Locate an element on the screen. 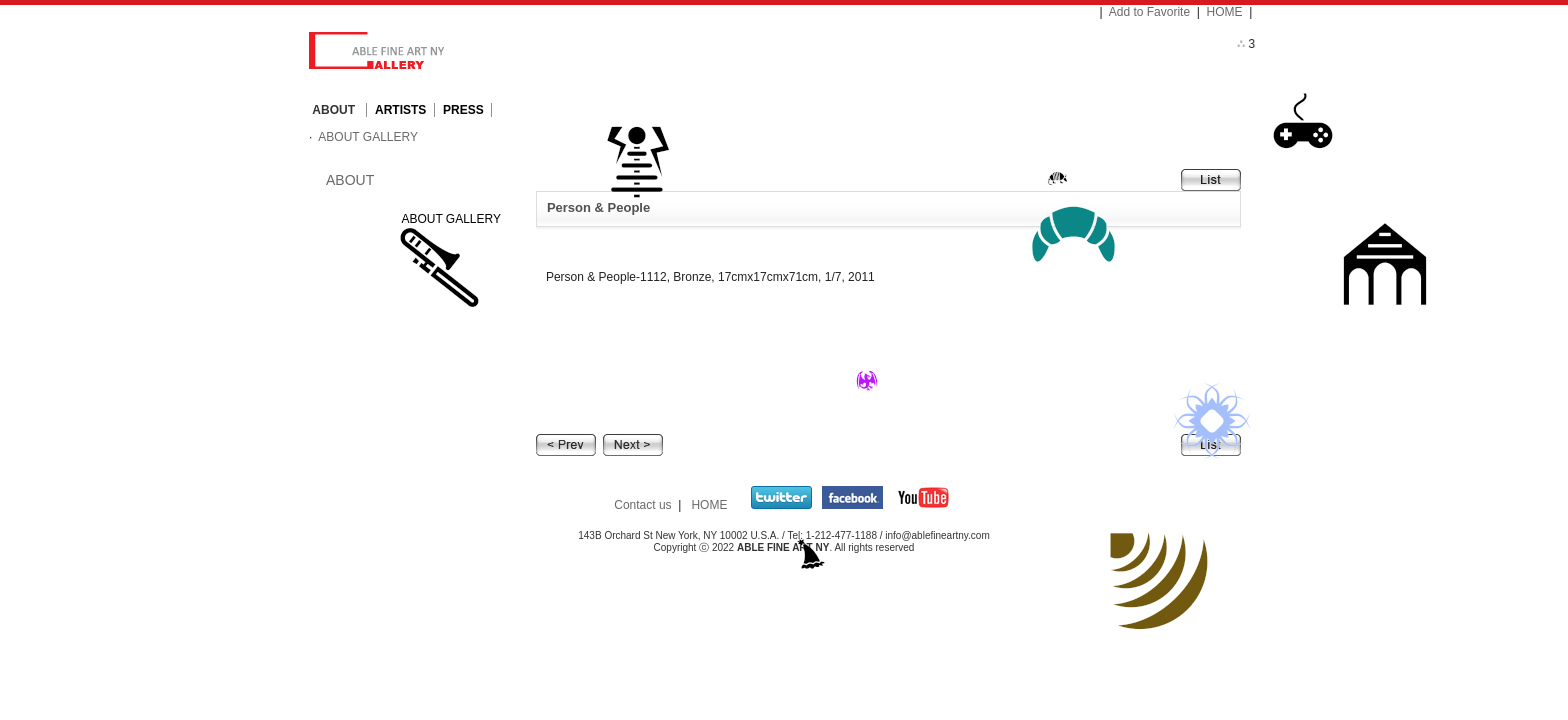 This screenshot has height=720, width=1568. armadillo character or avatar selection is located at coordinates (1057, 178).